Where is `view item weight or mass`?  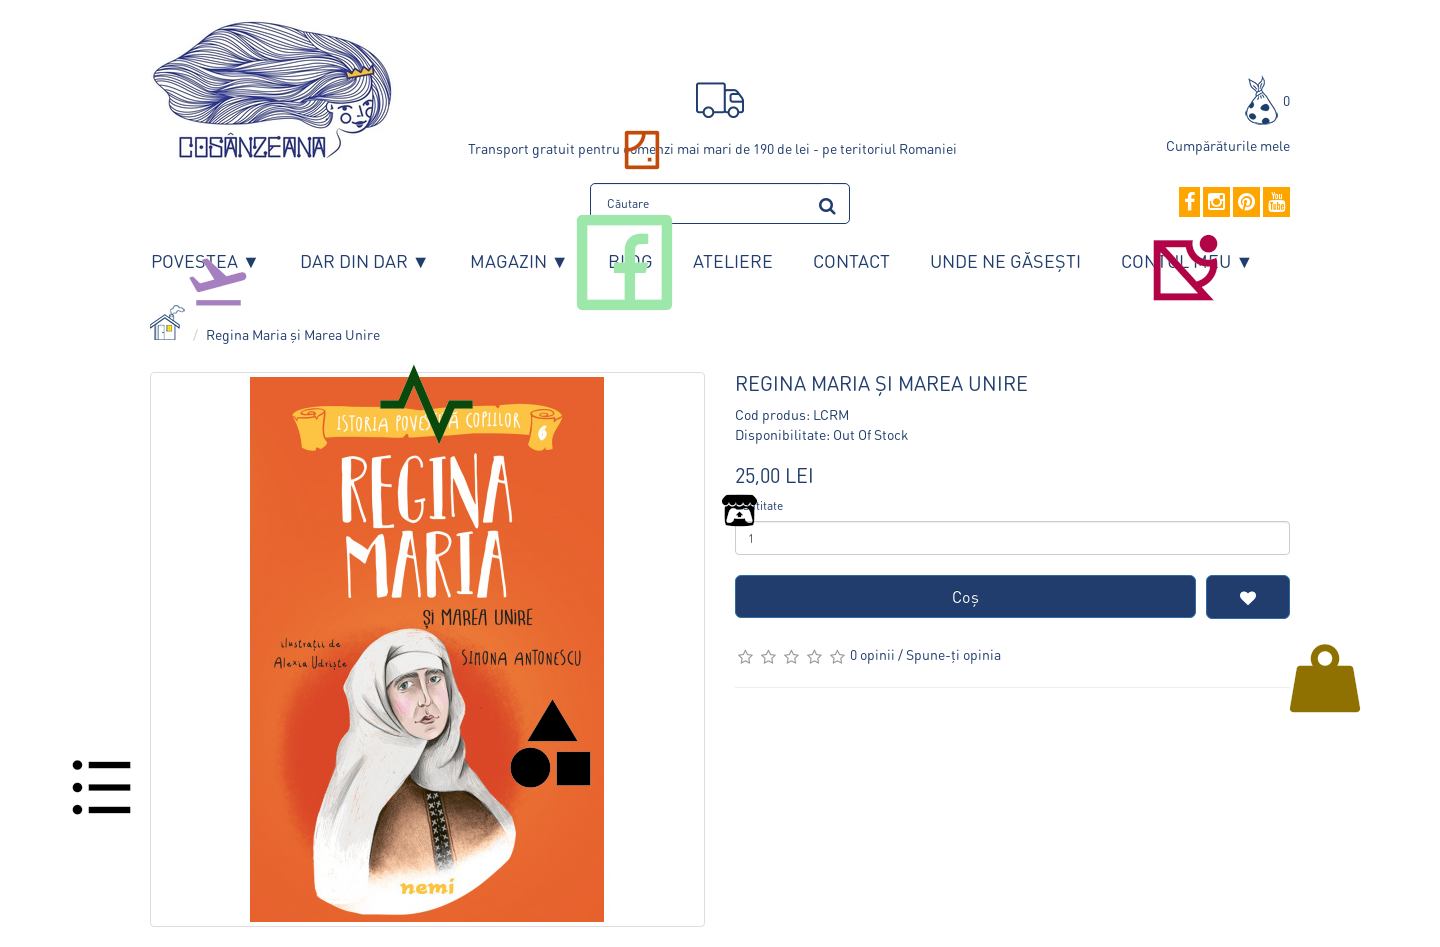
view item weight or mass is located at coordinates (1325, 680).